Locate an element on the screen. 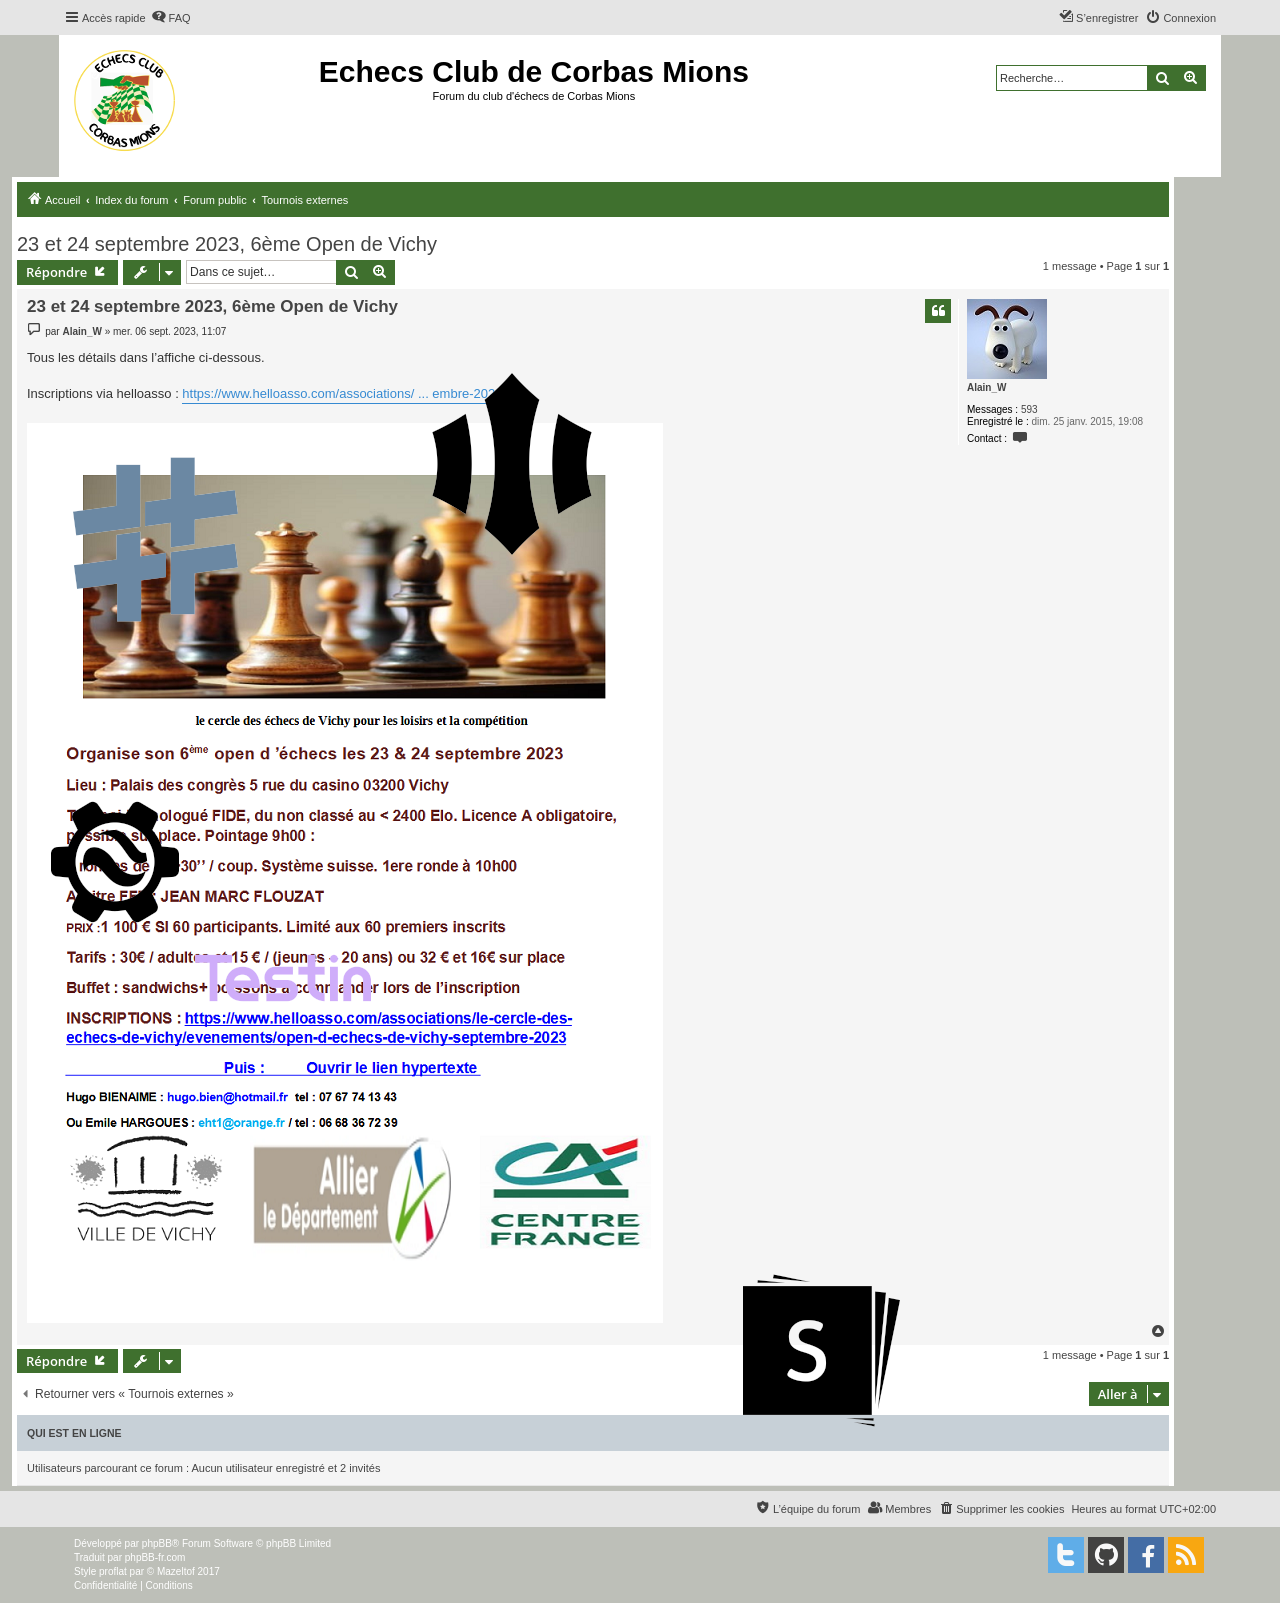 This screenshot has height=1603, width=1280. magic platform logo is located at coordinates (512, 464).